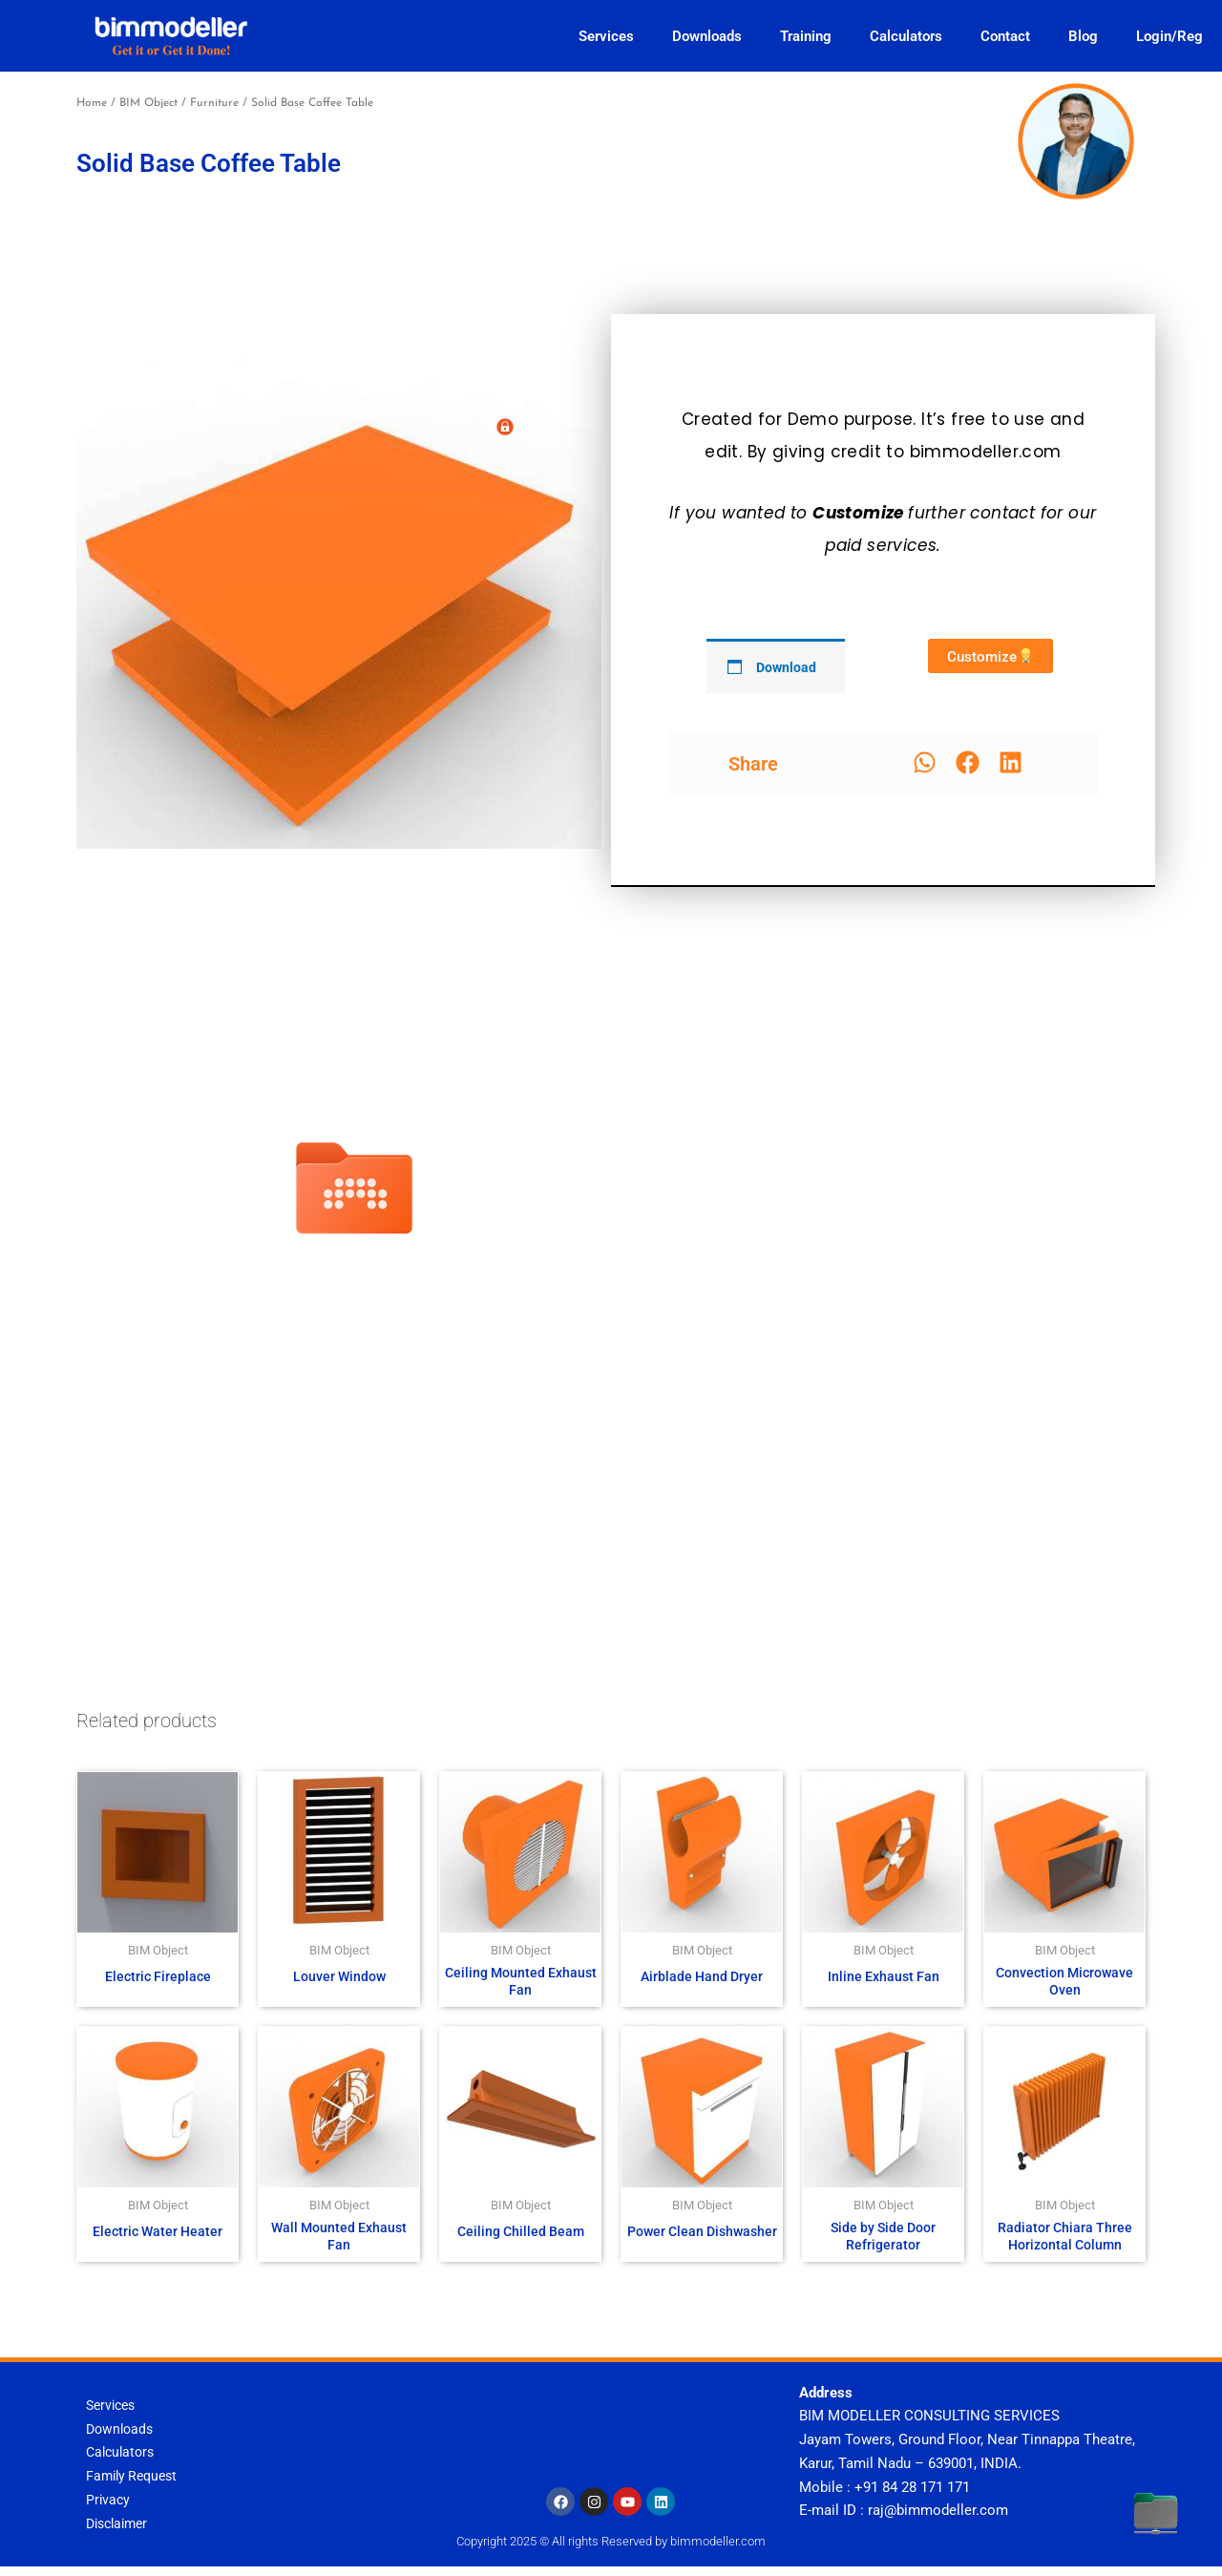 This screenshot has width=1222, height=2576. I want to click on access a network or remote folder, so click(1155, 2512).